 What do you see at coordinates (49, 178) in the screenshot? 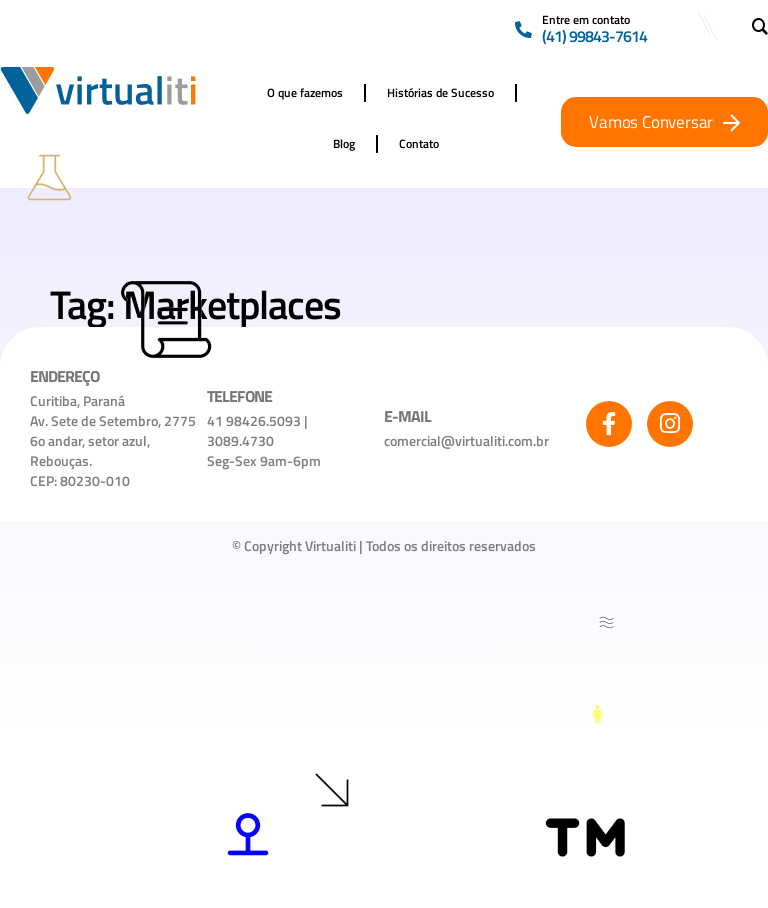
I see `access lab or experimental features` at bounding box center [49, 178].